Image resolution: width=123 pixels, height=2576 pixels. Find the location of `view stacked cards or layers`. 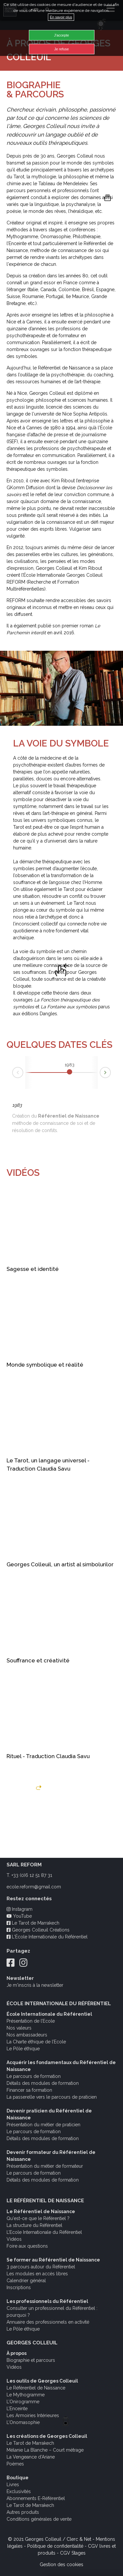

view stacked cards or layers is located at coordinates (108, 198).